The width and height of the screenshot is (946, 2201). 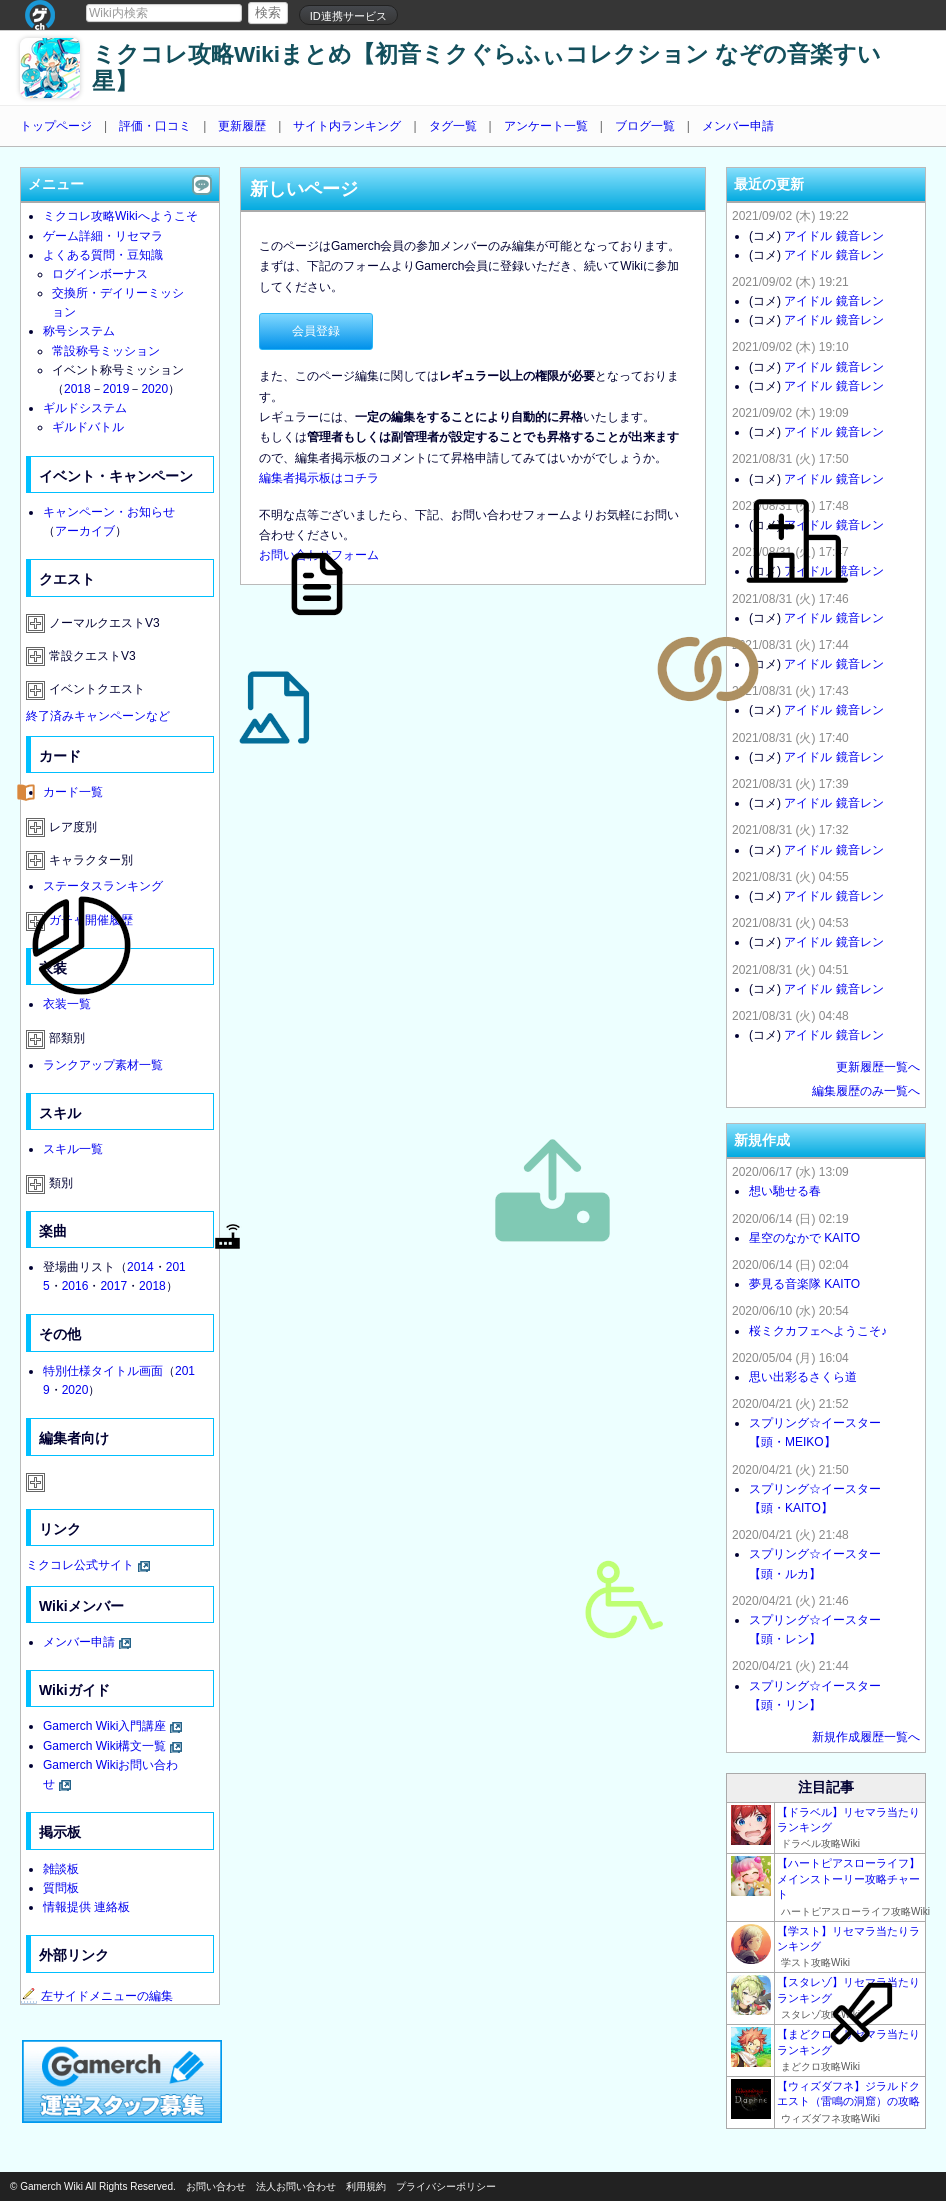 I want to click on view image file, so click(x=278, y=707).